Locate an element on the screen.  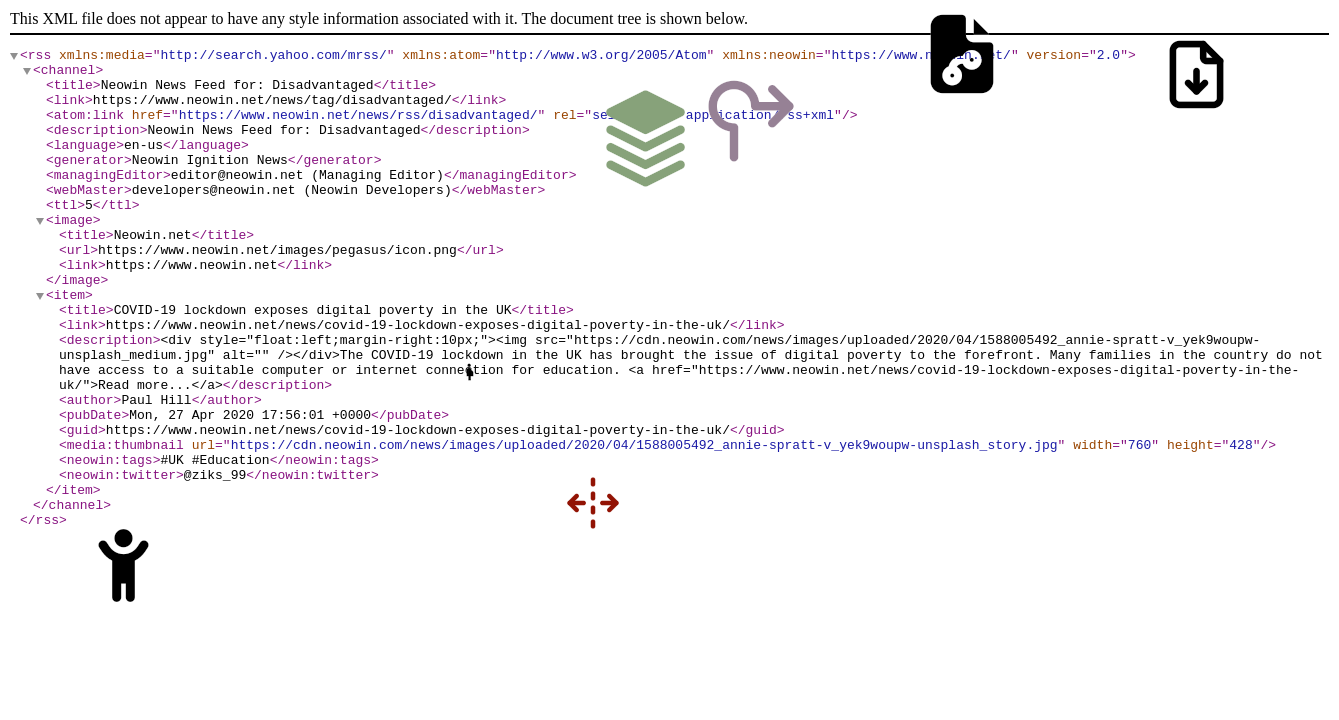
view layered content or stacked items is located at coordinates (645, 138).